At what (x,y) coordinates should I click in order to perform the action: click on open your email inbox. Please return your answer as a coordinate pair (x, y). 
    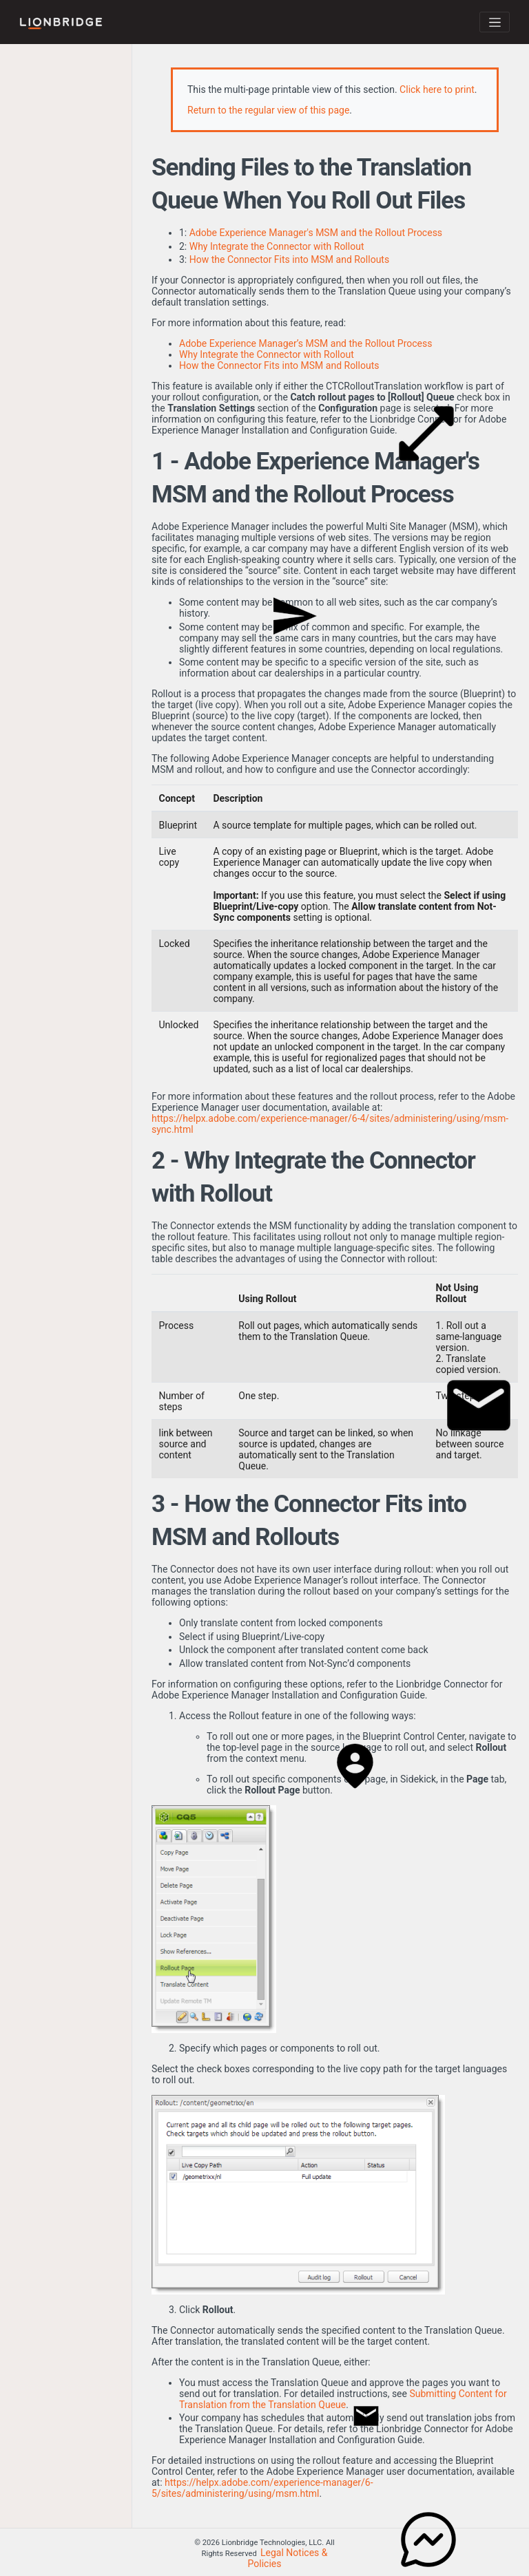
    Looking at the image, I should click on (479, 1405).